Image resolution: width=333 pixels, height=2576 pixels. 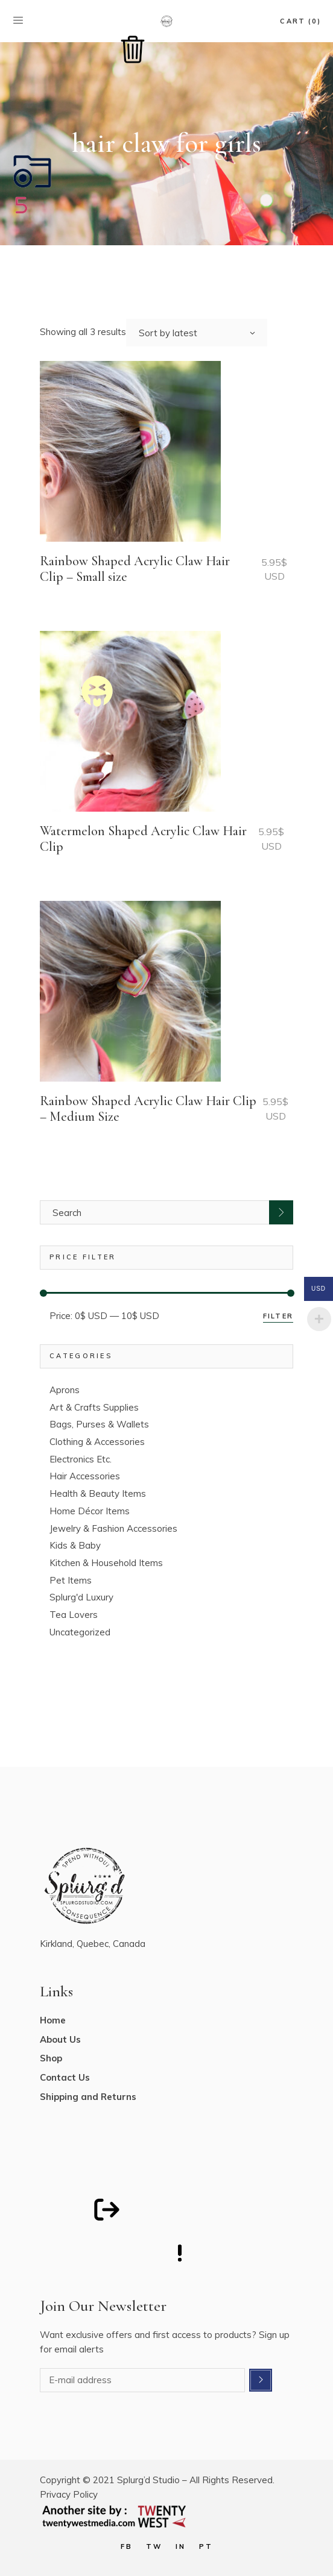 I want to click on indicates the number five in a list or count, so click(x=21, y=205).